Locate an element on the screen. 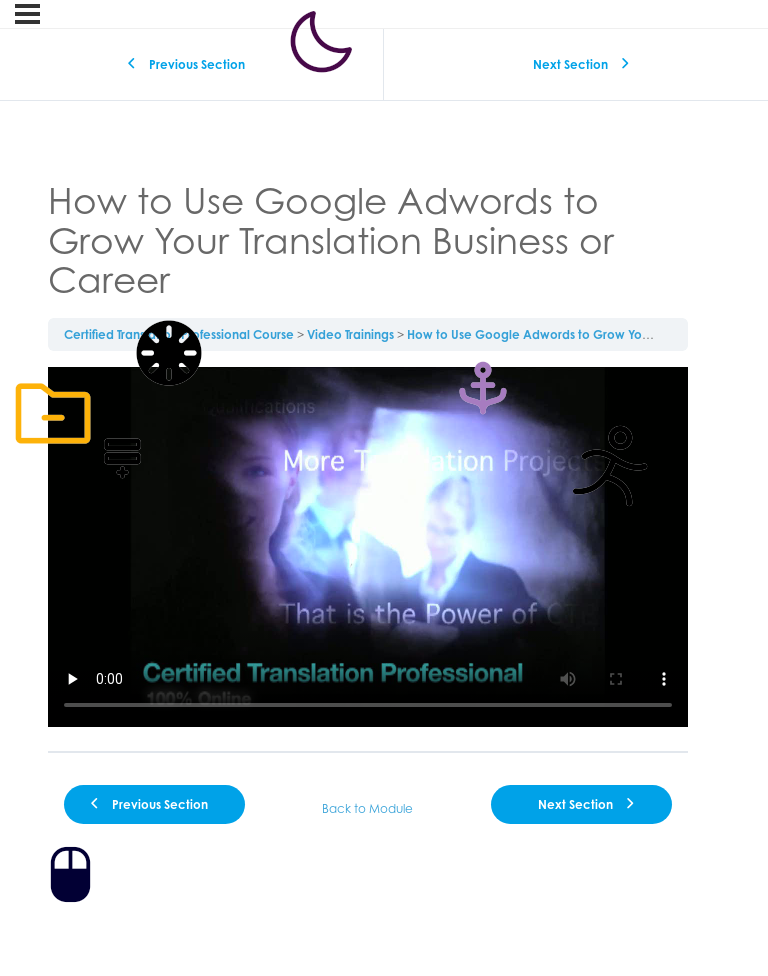  remove a folder is located at coordinates (53, 412).